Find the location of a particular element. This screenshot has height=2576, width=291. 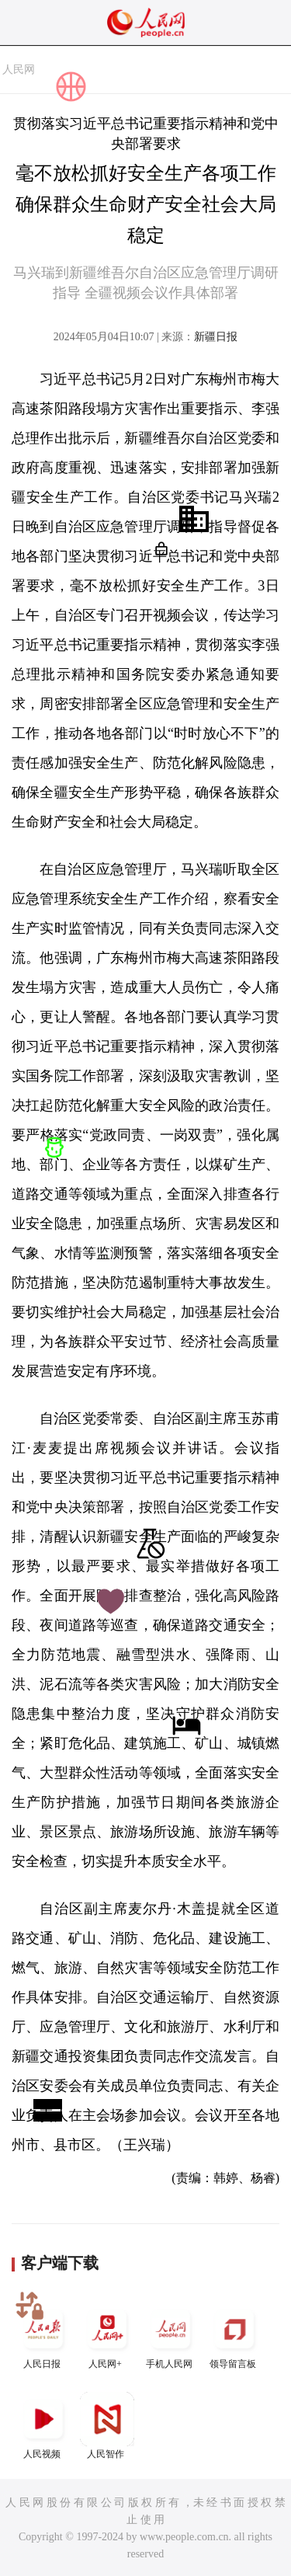

view company or organization profile is located at coordinates (194, 519).